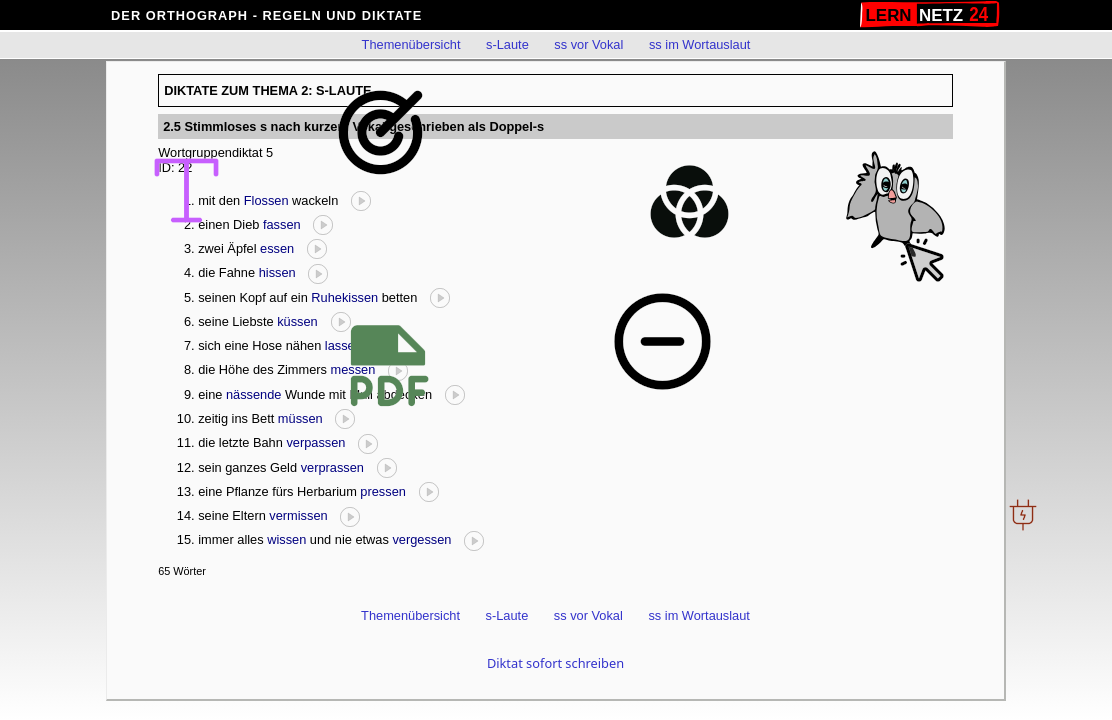 This screenshot has height=720, width=1112. What do you see at coordinates (689, 201) in the screenshot?
I see `adjust color filter settings` at bounding box center [689, 201].